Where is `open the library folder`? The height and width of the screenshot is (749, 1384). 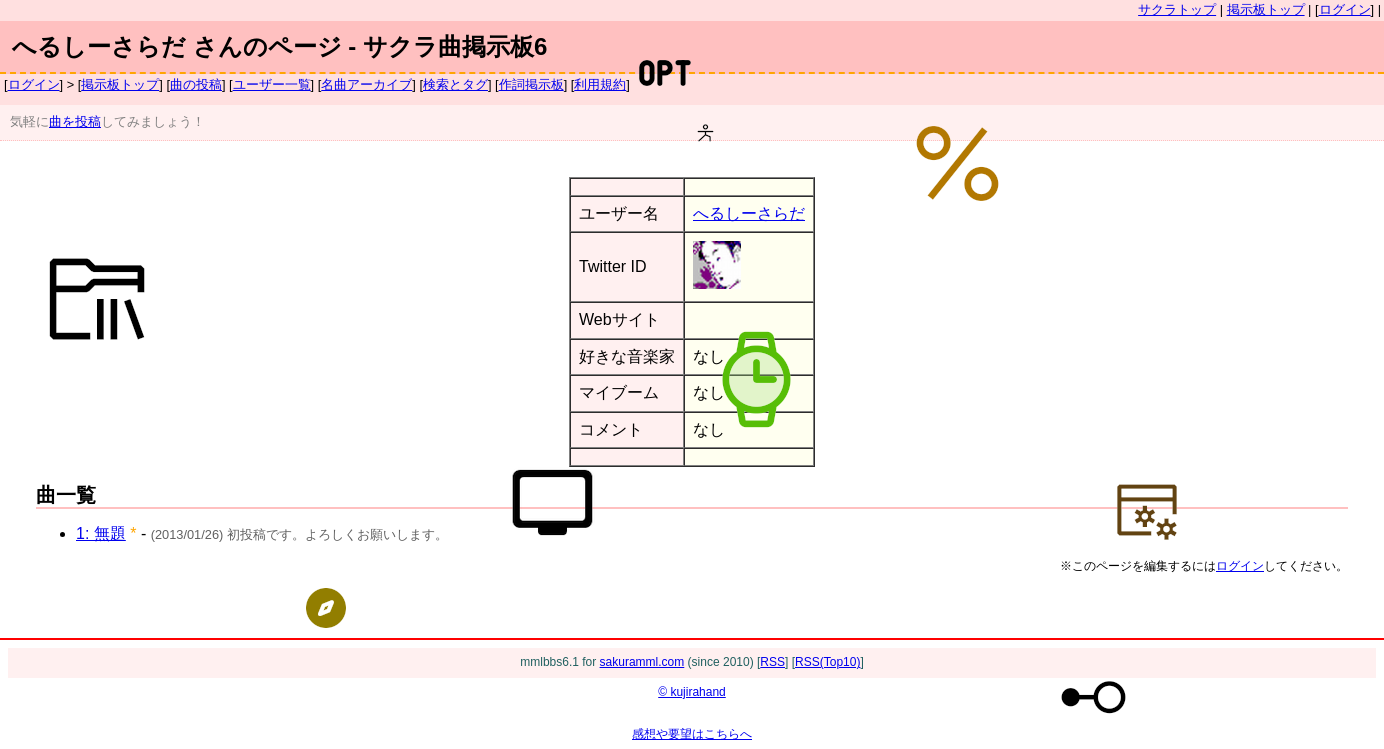 open the library folder is located at coordinates (97, 299).